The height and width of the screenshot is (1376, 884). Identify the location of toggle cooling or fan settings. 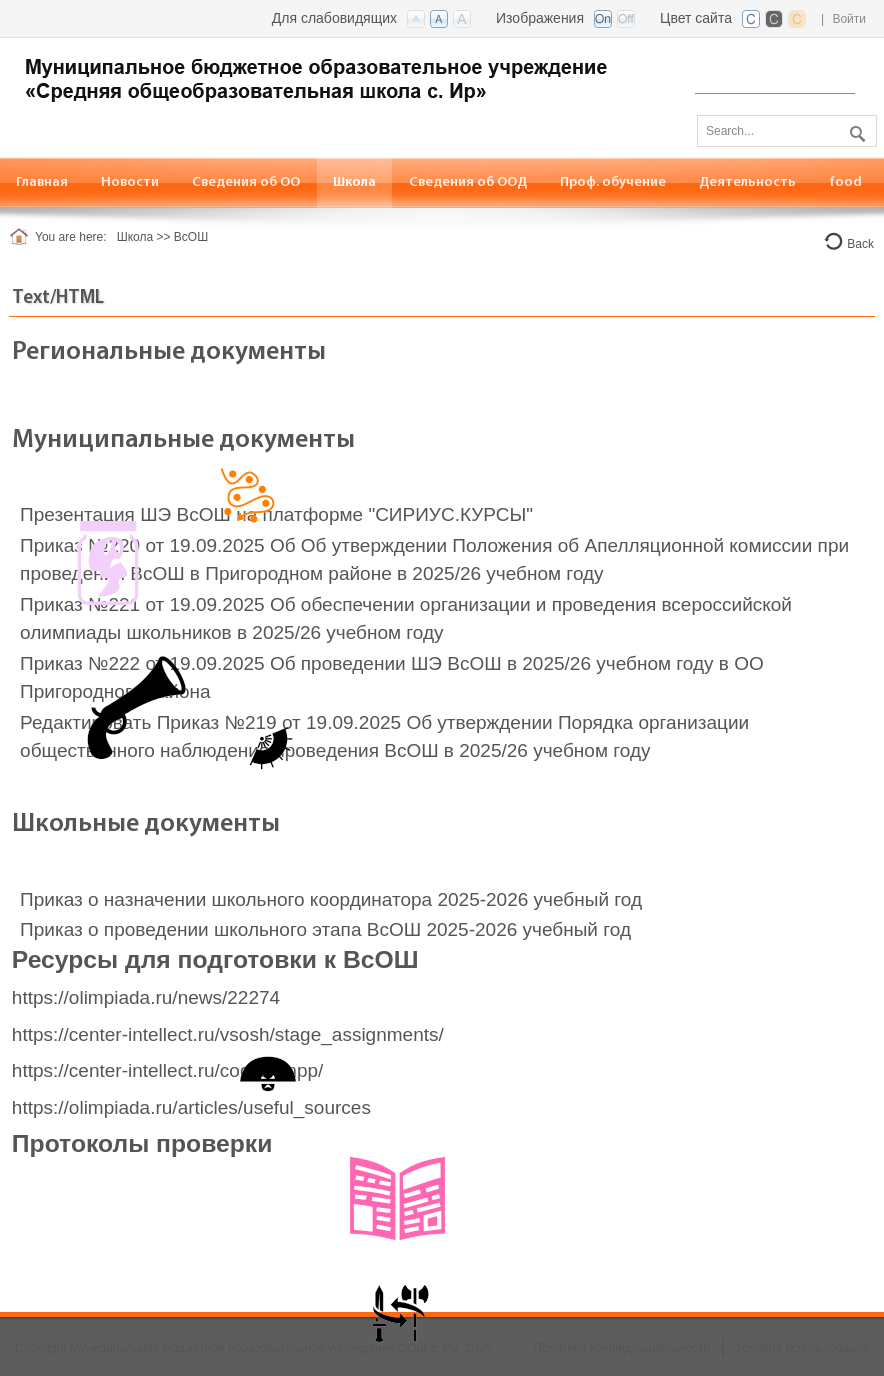
(271, 748).